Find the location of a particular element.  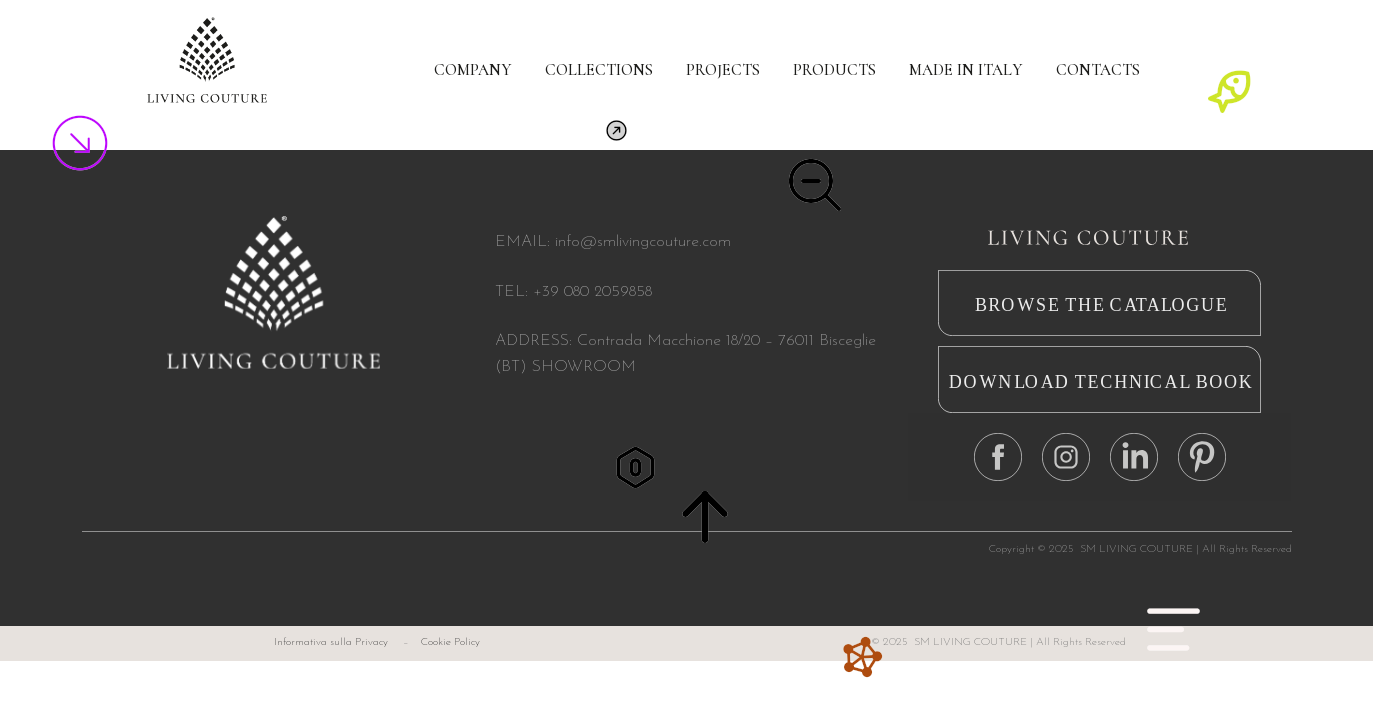

align text to the start of the line is located at coordinates (1173, 629).